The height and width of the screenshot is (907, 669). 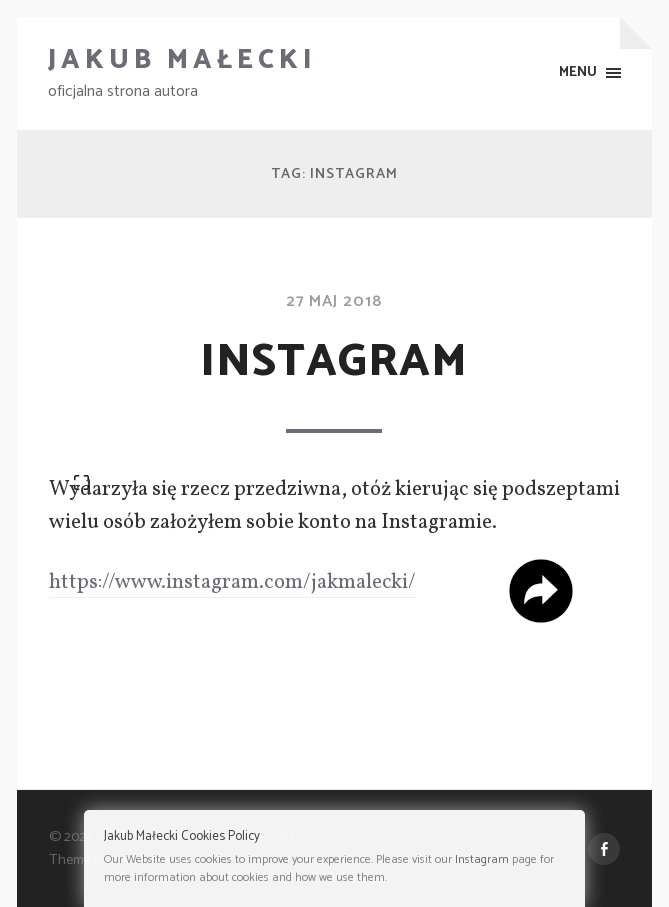 I want to click on forward or share content, so click(x=541, y=591).